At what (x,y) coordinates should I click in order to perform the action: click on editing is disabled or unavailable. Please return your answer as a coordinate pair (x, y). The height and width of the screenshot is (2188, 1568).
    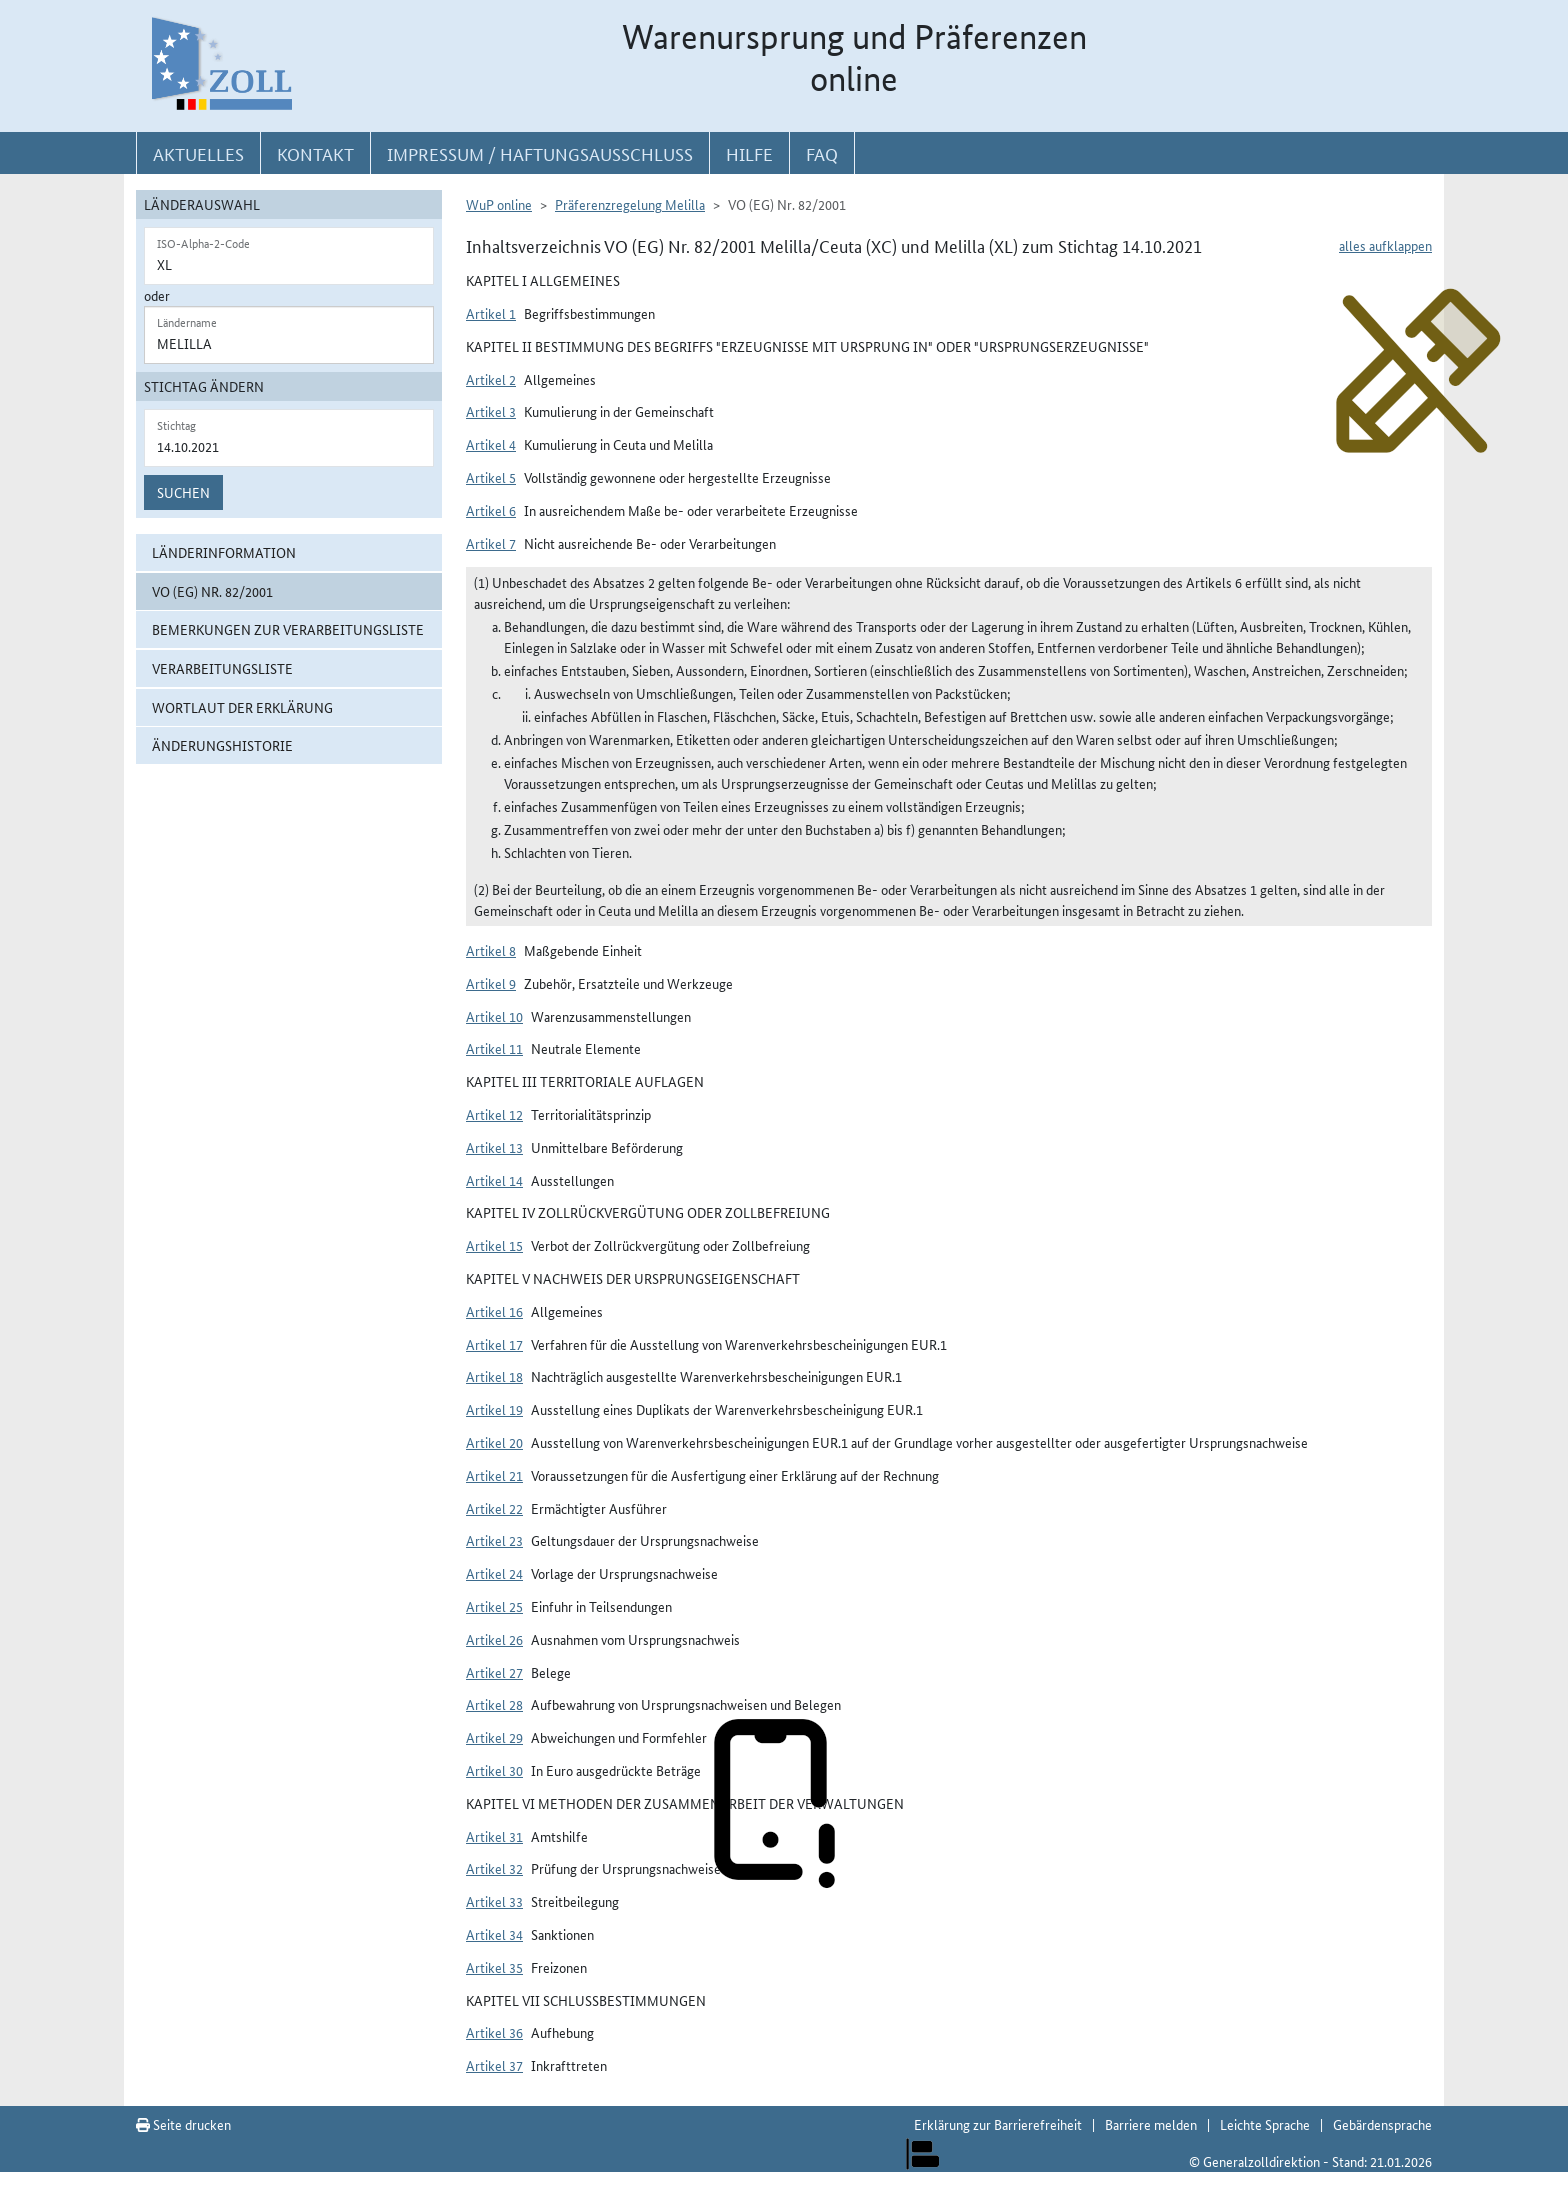
    Looking at the image, I should click on (1415, 374).